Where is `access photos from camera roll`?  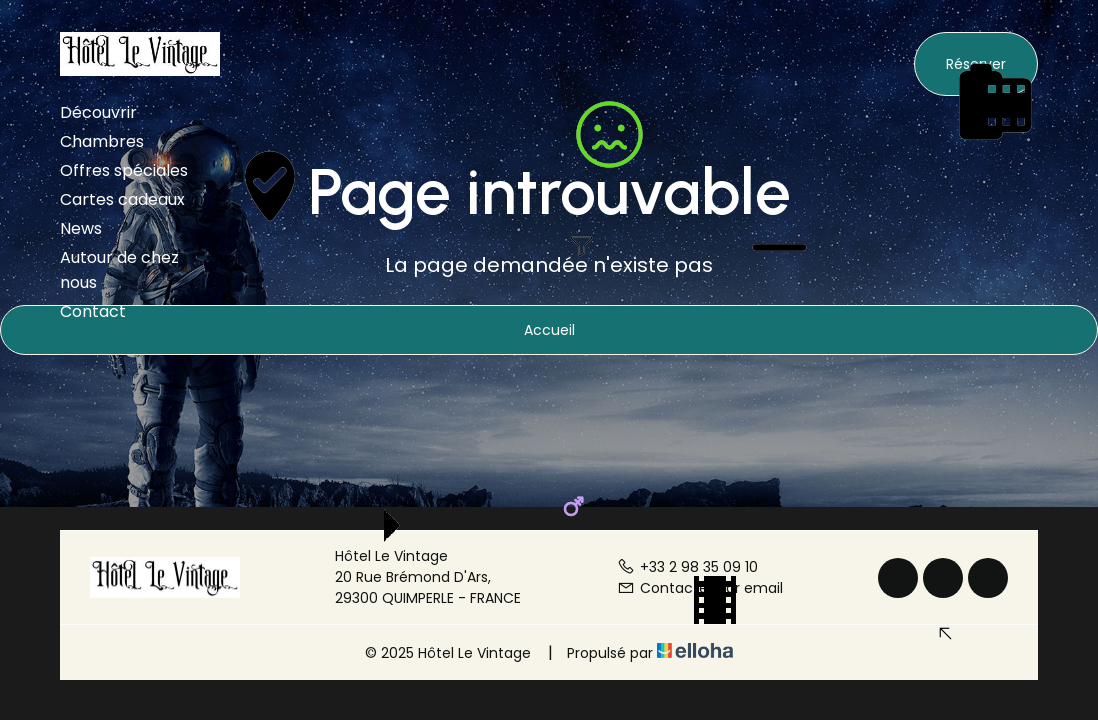
access photos from camera roll is located at coordinates (995, 103).